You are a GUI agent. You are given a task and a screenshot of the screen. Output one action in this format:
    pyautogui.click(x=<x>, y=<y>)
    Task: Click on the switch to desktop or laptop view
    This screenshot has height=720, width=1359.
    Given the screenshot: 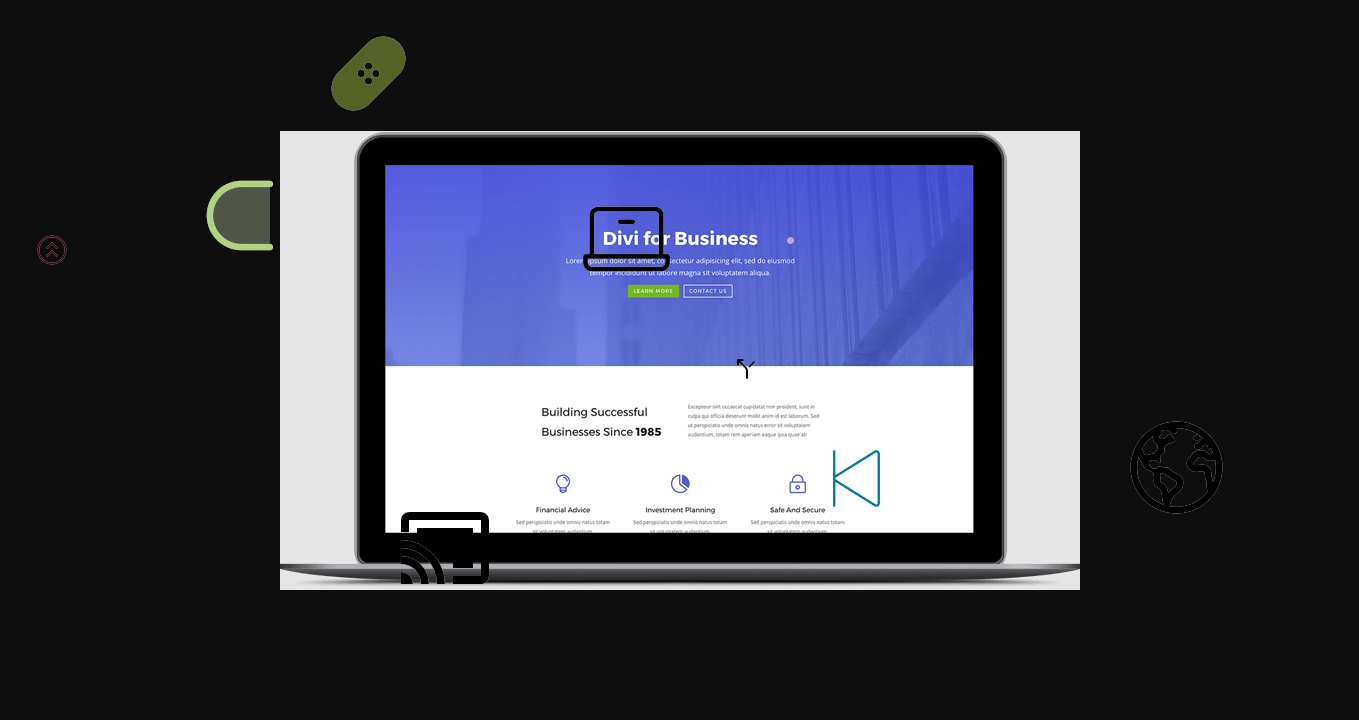 What is the action you would take?
    pyautogui.click(x=626, y=237)
    